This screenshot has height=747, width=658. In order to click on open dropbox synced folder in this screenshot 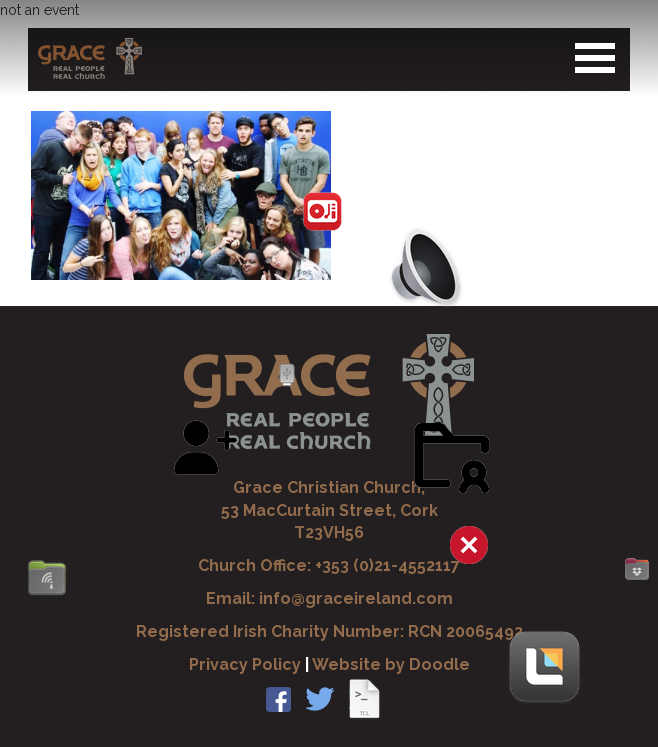, I will do `click(637, 569)`.